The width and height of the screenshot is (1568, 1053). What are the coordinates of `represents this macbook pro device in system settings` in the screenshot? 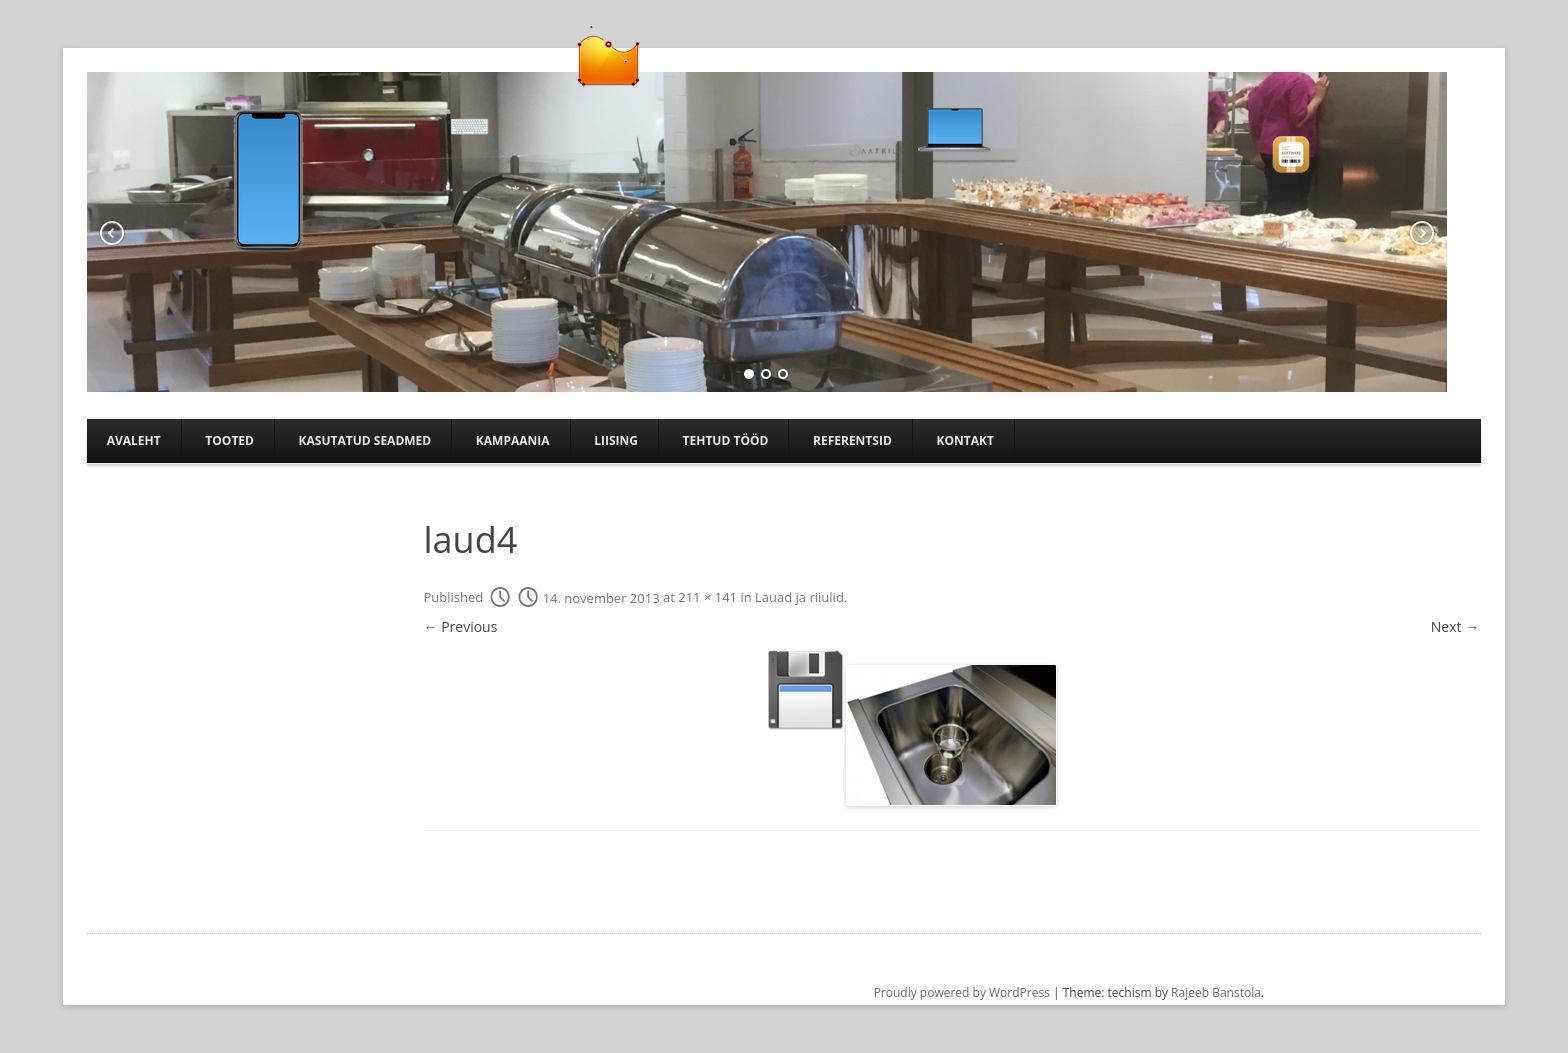 It's located at (955, 124).